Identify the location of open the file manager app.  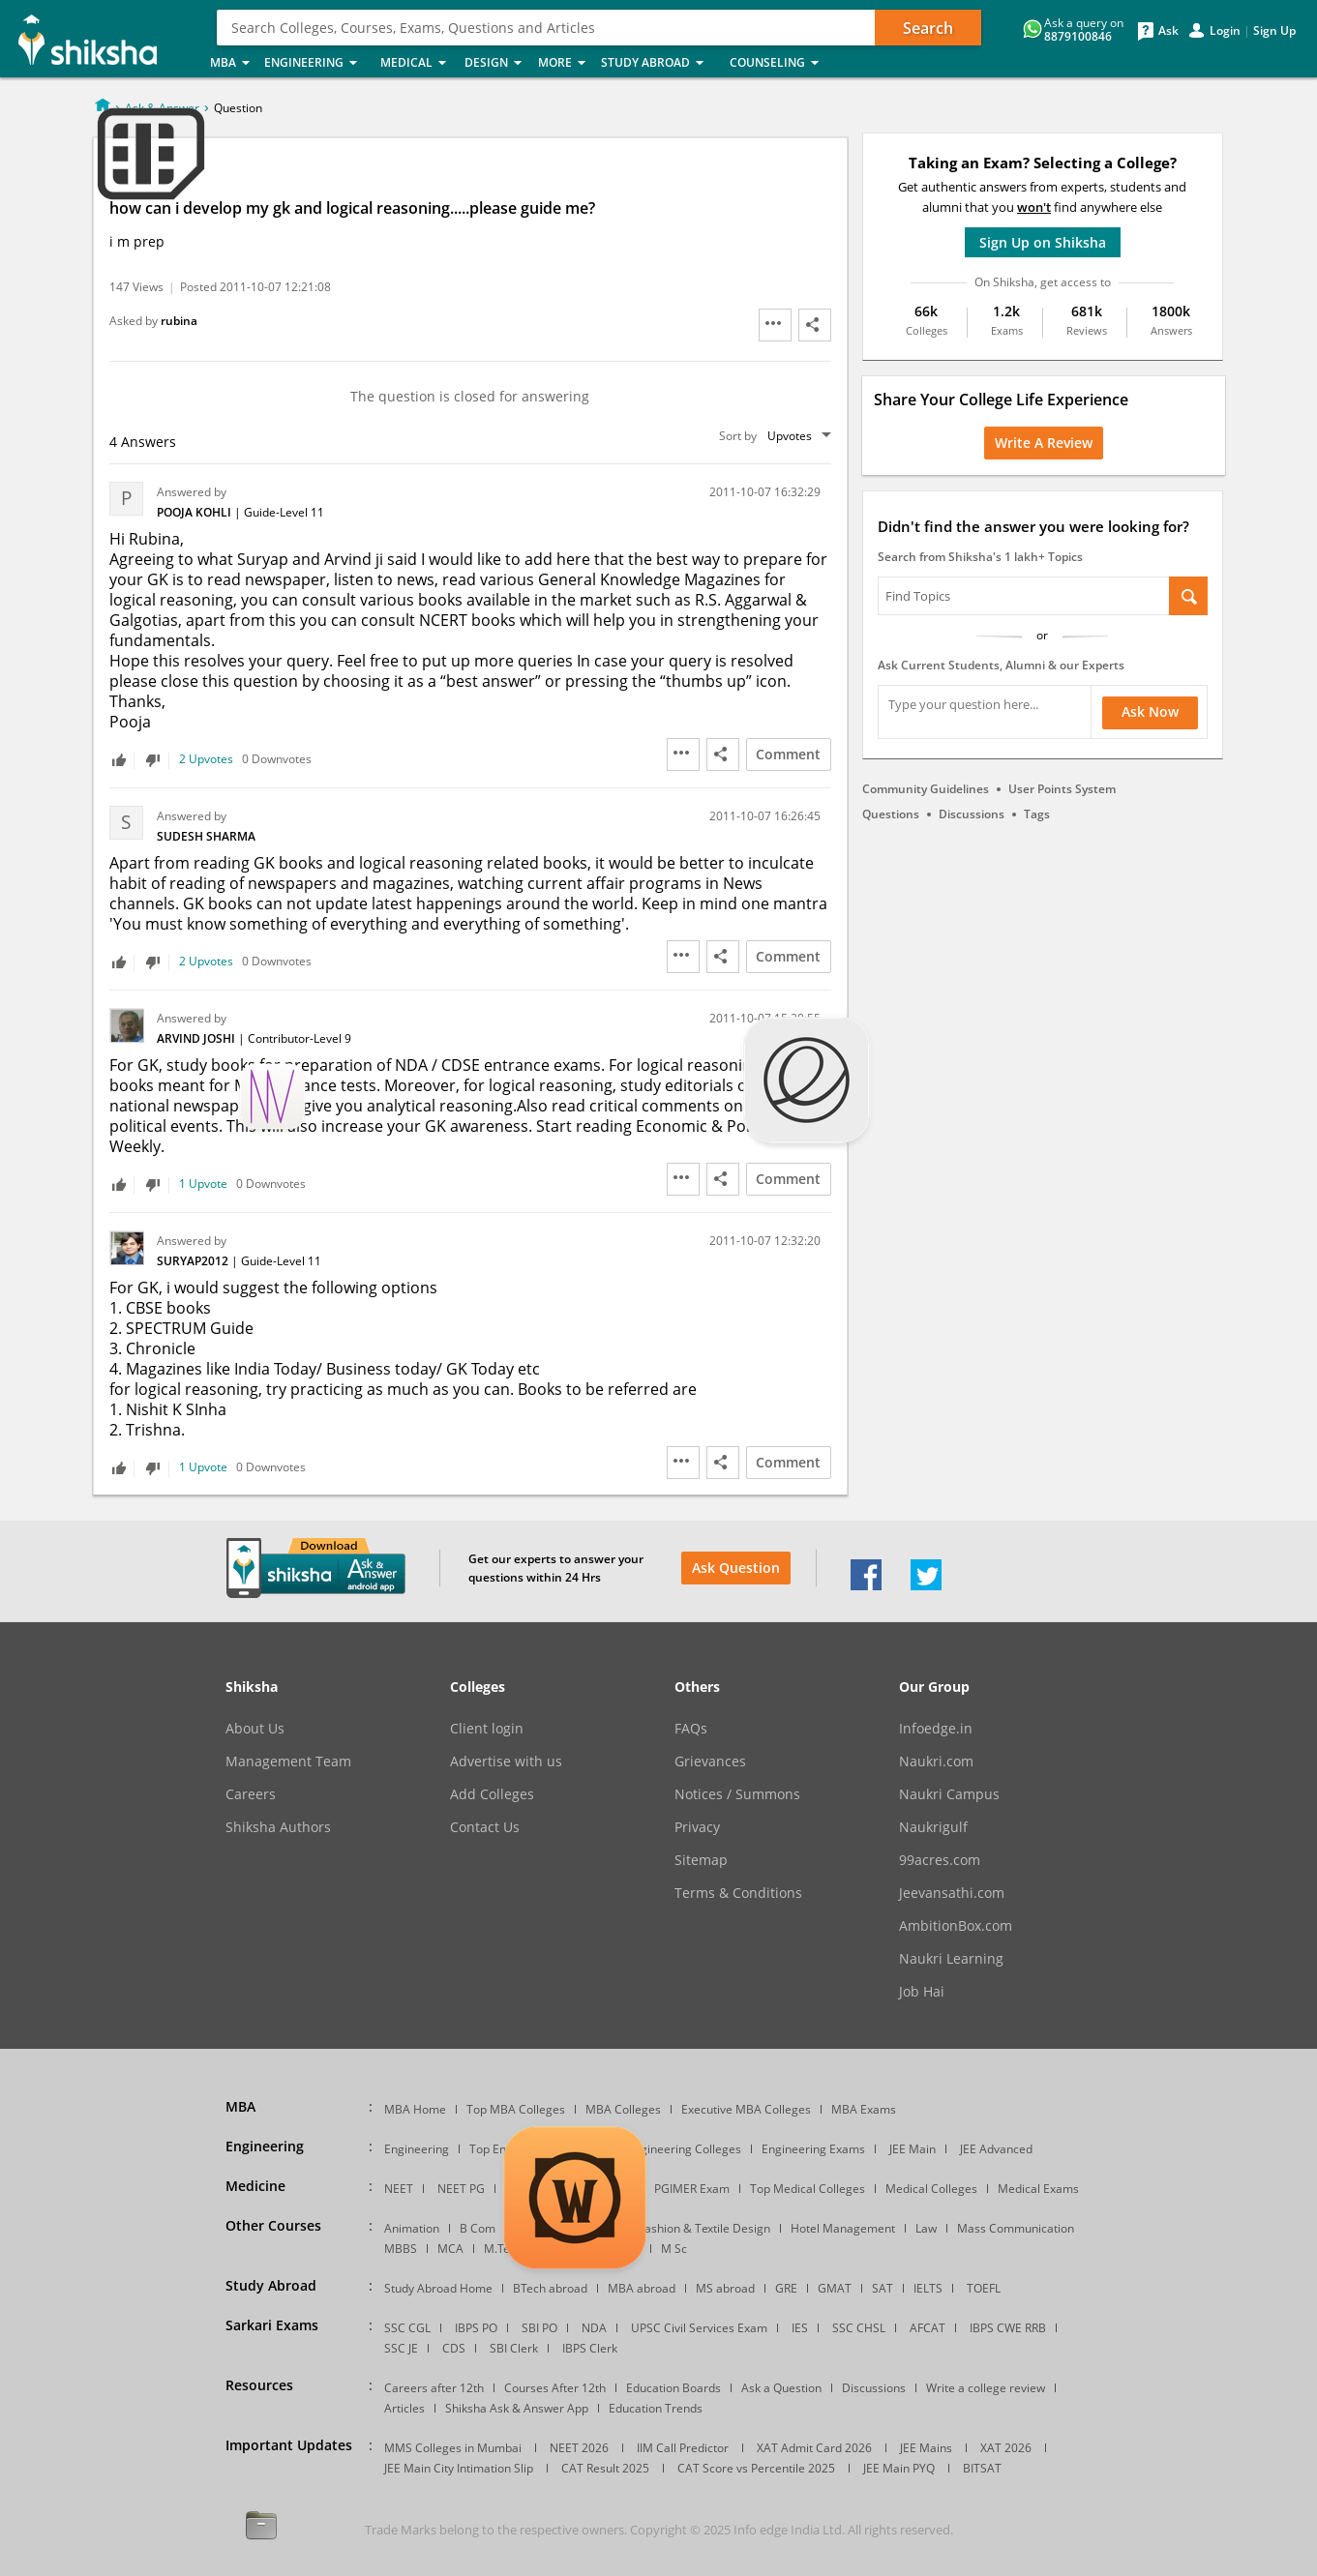
(261, 2525).